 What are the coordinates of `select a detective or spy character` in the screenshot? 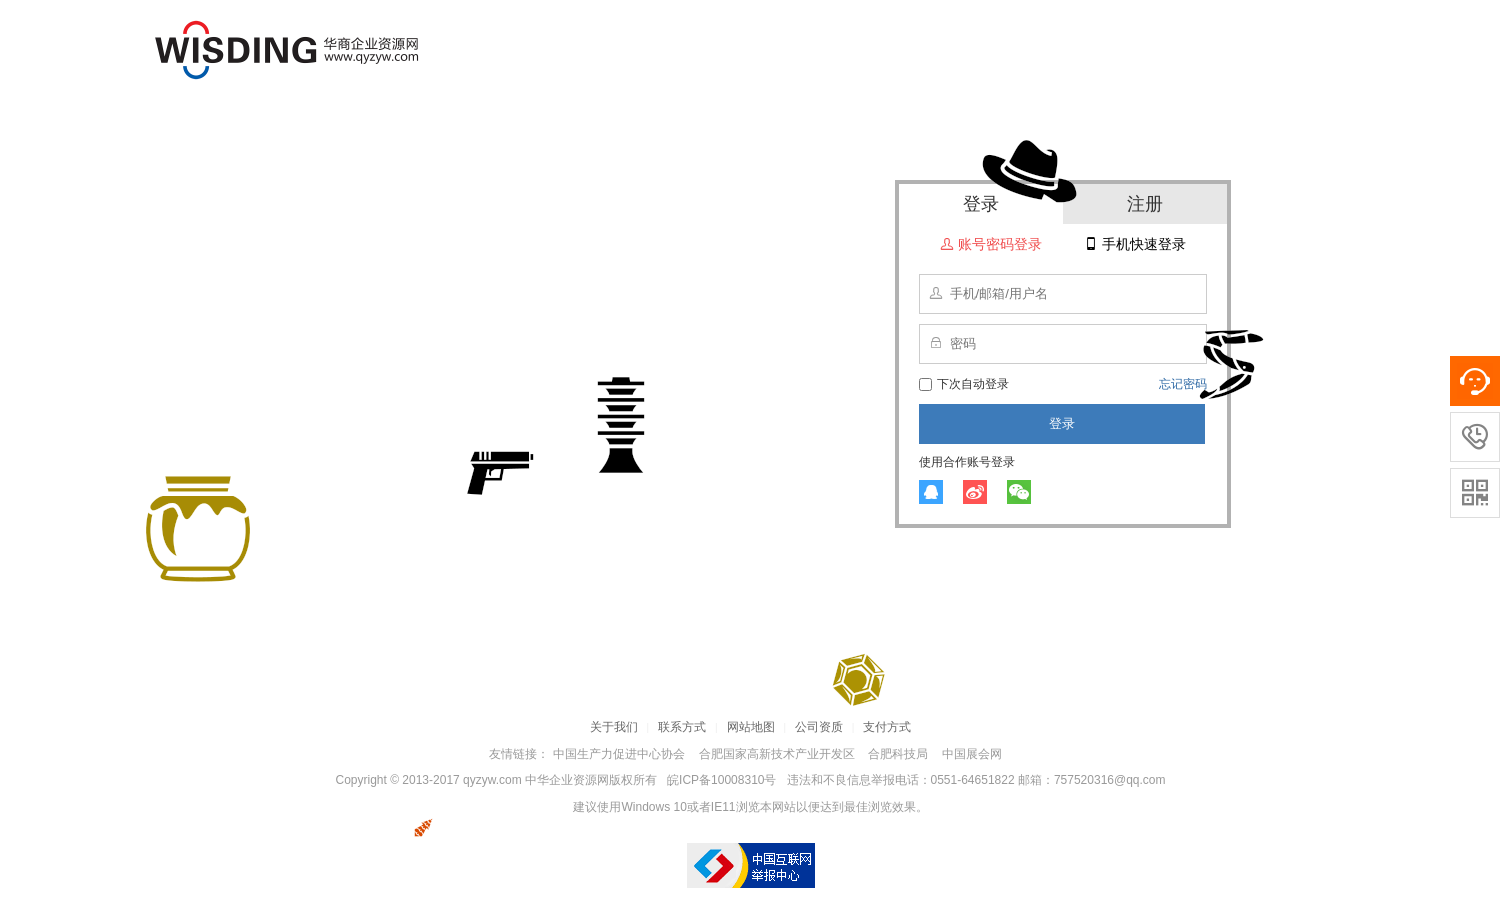 It's located at (1029, 171).